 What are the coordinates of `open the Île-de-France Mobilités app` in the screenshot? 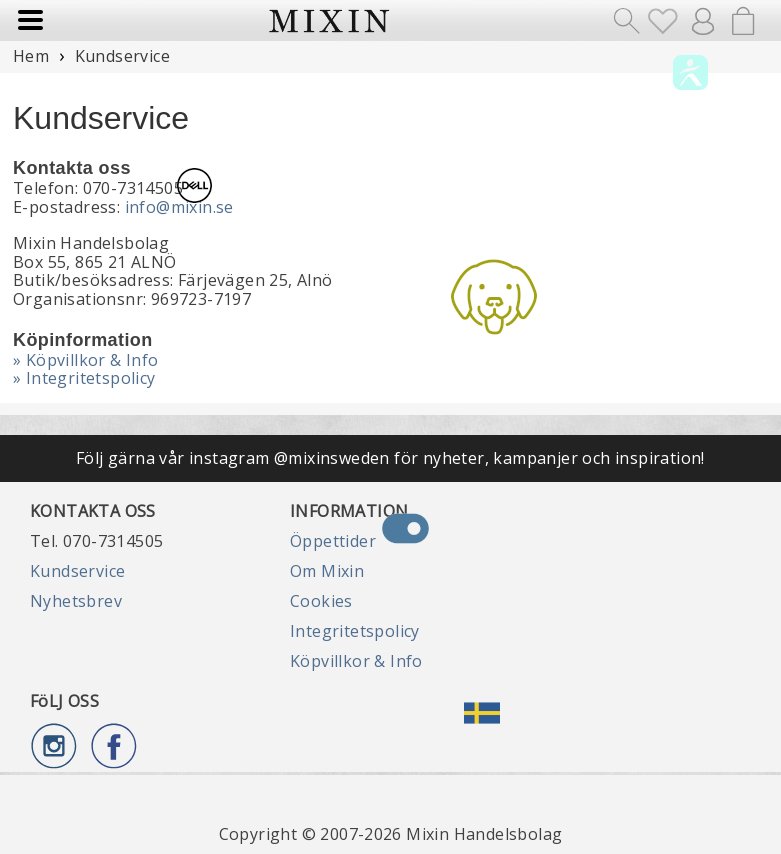 It's located at (690, 72).